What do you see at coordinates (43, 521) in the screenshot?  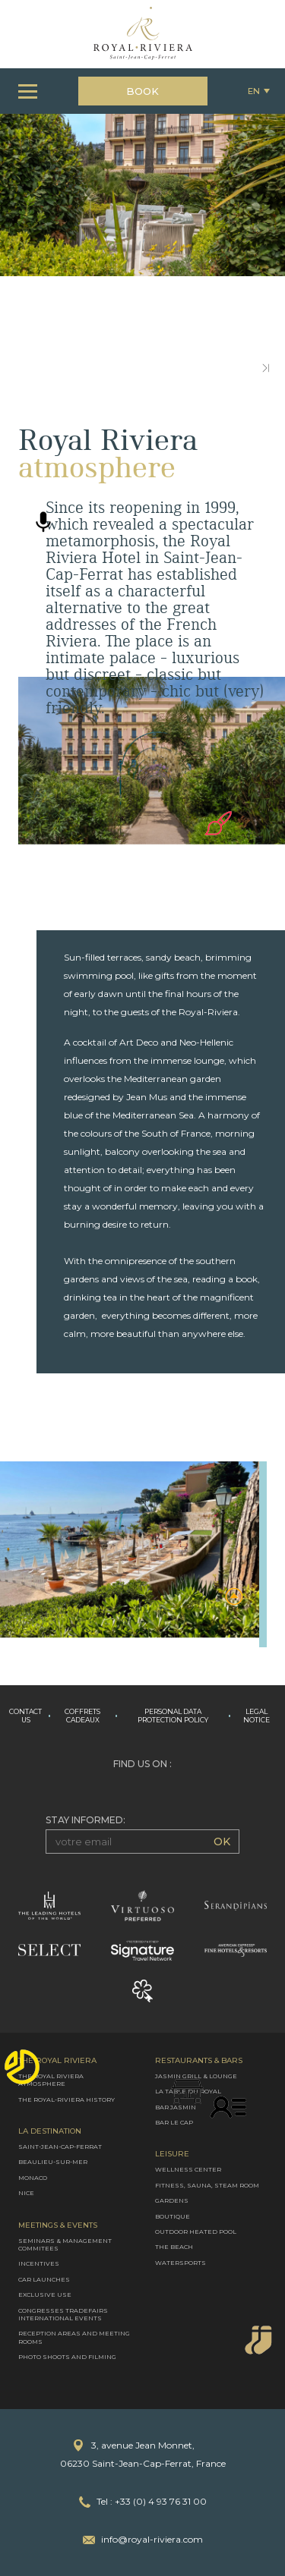 I see `tap to use voice input` at bounding box center [43, 521].